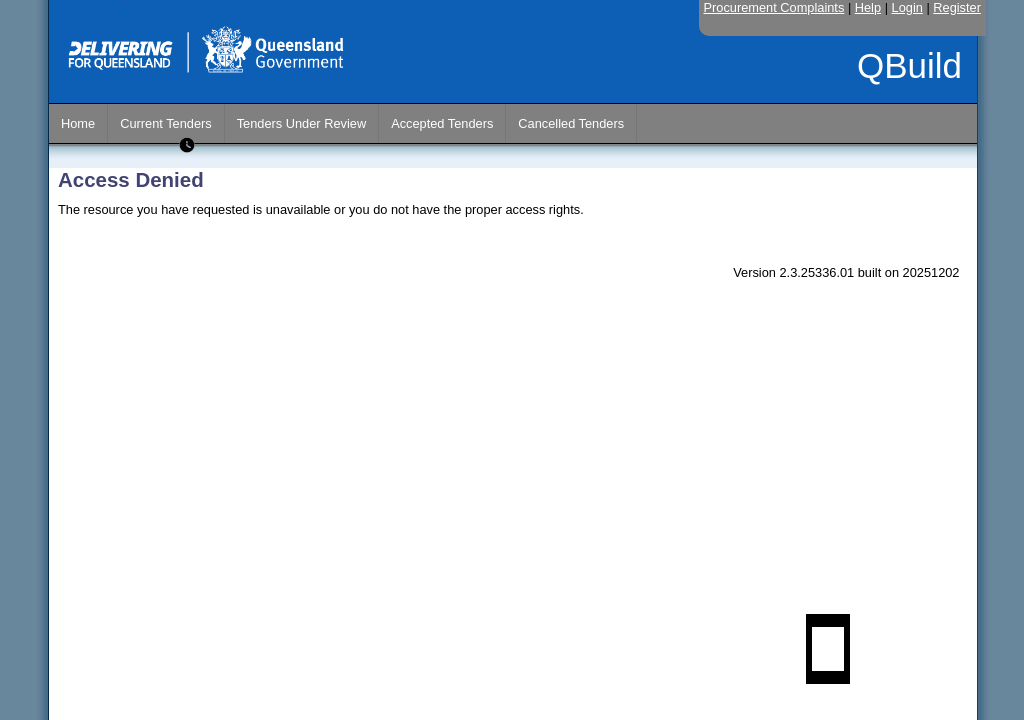 The height and width of the screenshot is (720, 1024). What do you see at coordinates (187, 145) in the screenshot?
I see `view watch later playlist` at bounding box center [187, 145].